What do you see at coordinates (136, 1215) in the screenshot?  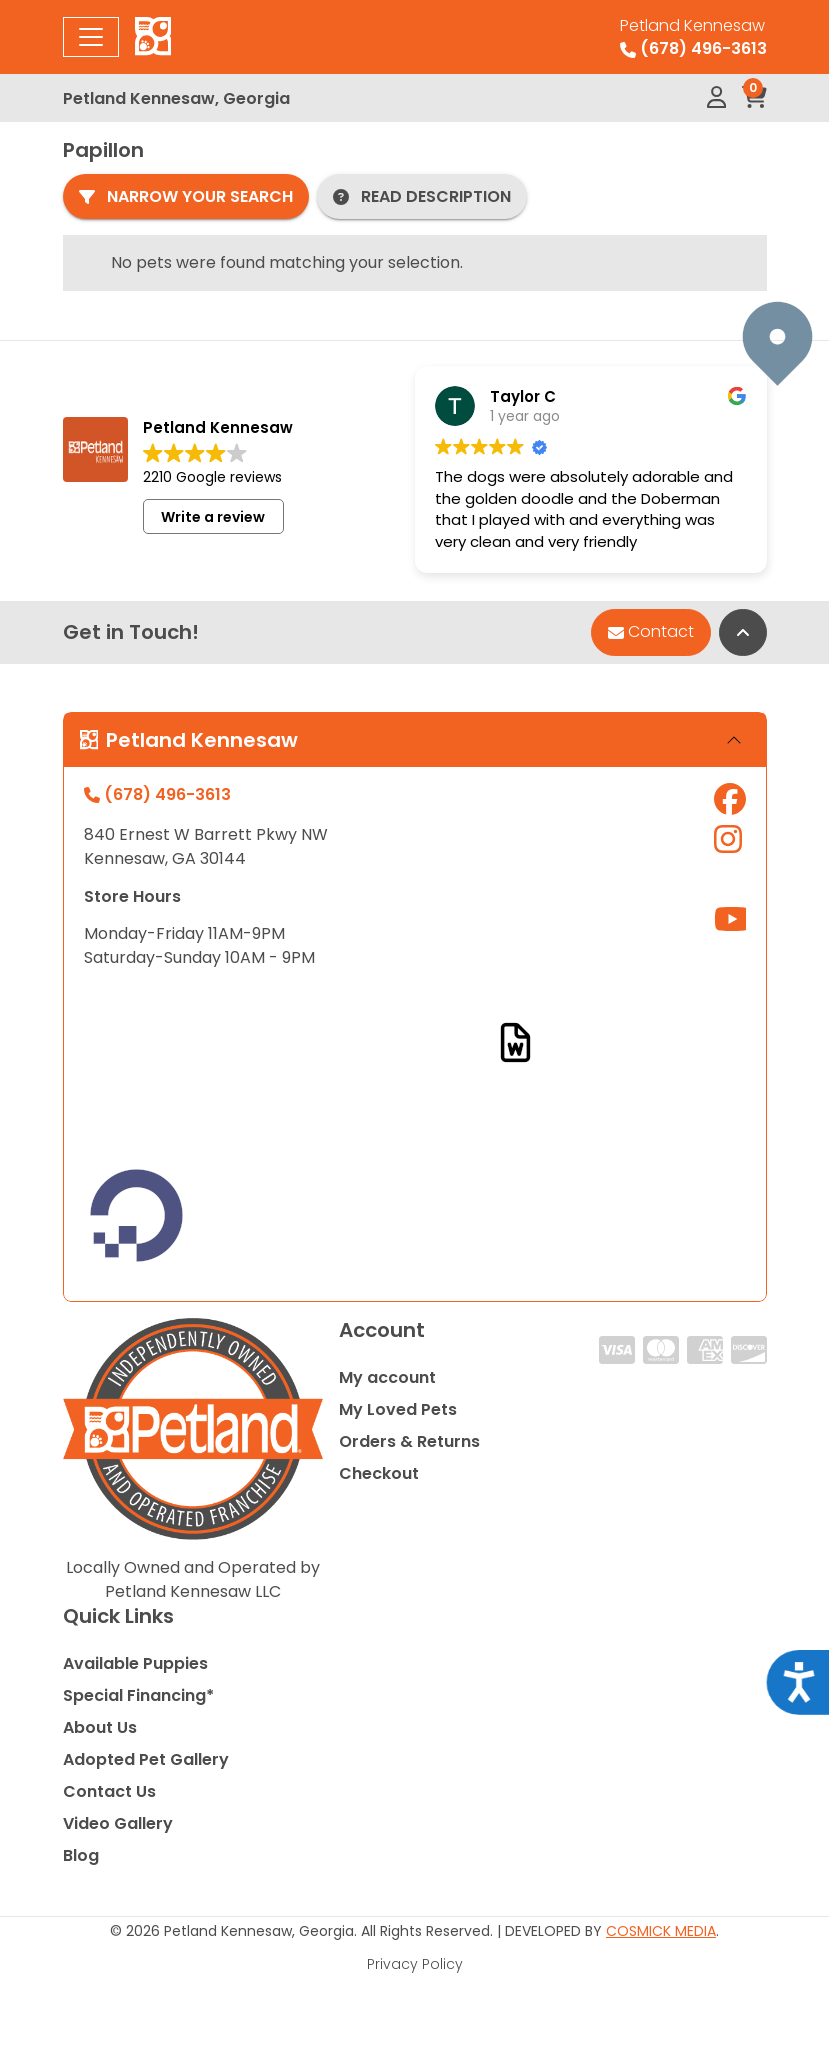 I see `DigitalOcean brand logo` at bounding box center [136, 1215].